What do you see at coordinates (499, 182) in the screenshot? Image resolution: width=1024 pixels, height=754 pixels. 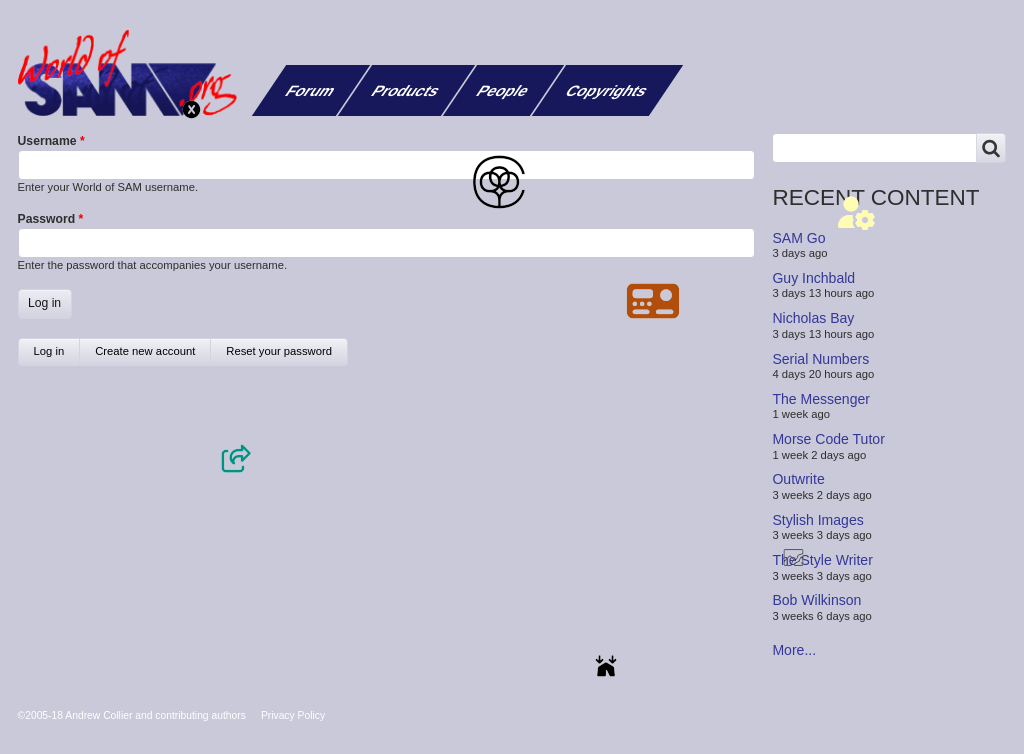 I see `visit cotton bureau website` at bounding box center [499, 182].